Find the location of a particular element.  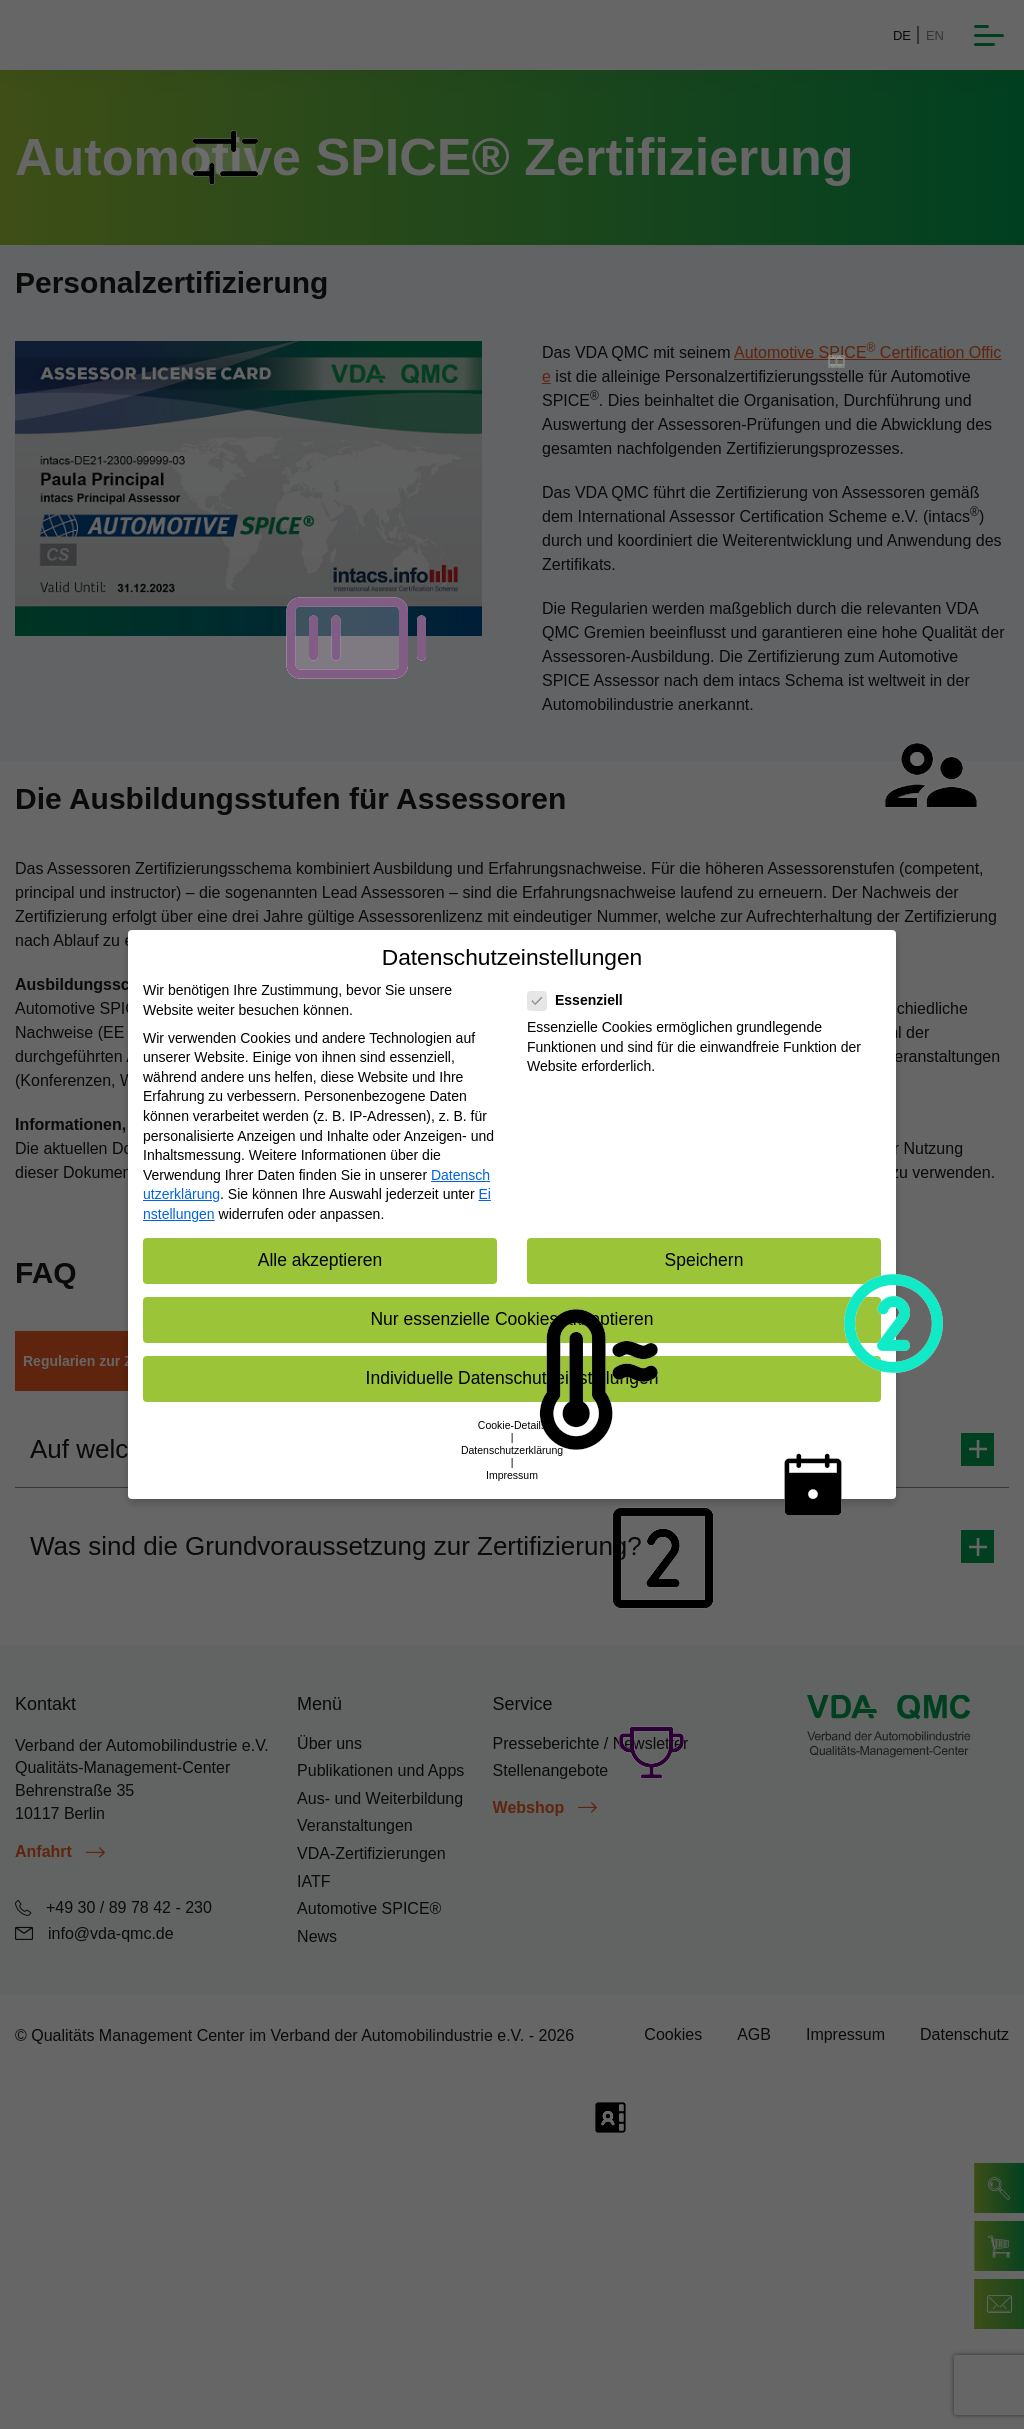

indicates medium battery level is located at coordinates (354, 638).